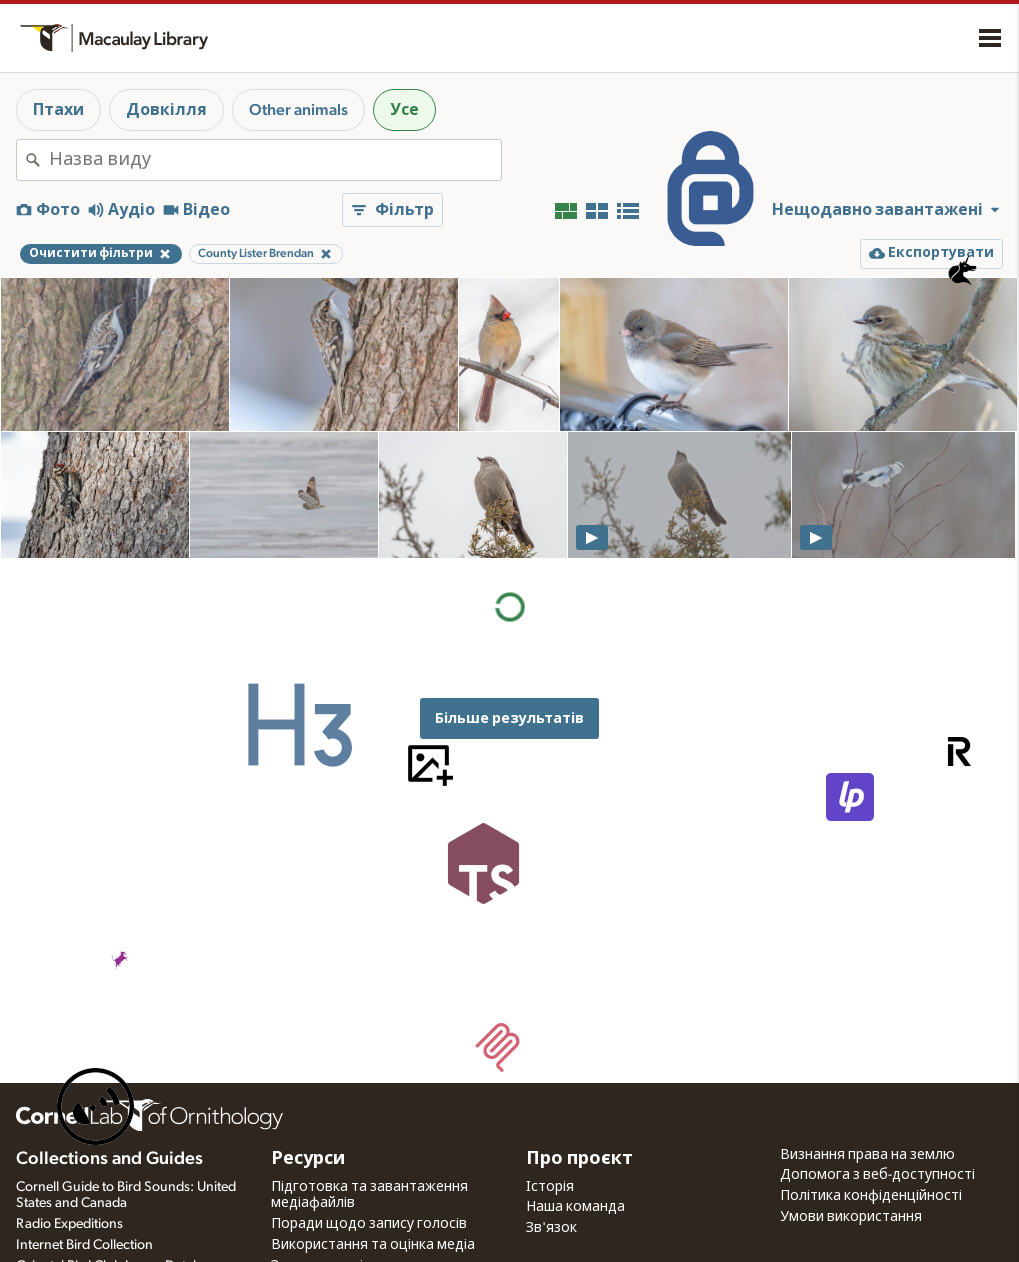 Image resolution: width=1019 pixels, height=1262 pixels. Describe the element at coordinates (959, 751) in the screenshot. I see `open the Revolut banking app` at that location.